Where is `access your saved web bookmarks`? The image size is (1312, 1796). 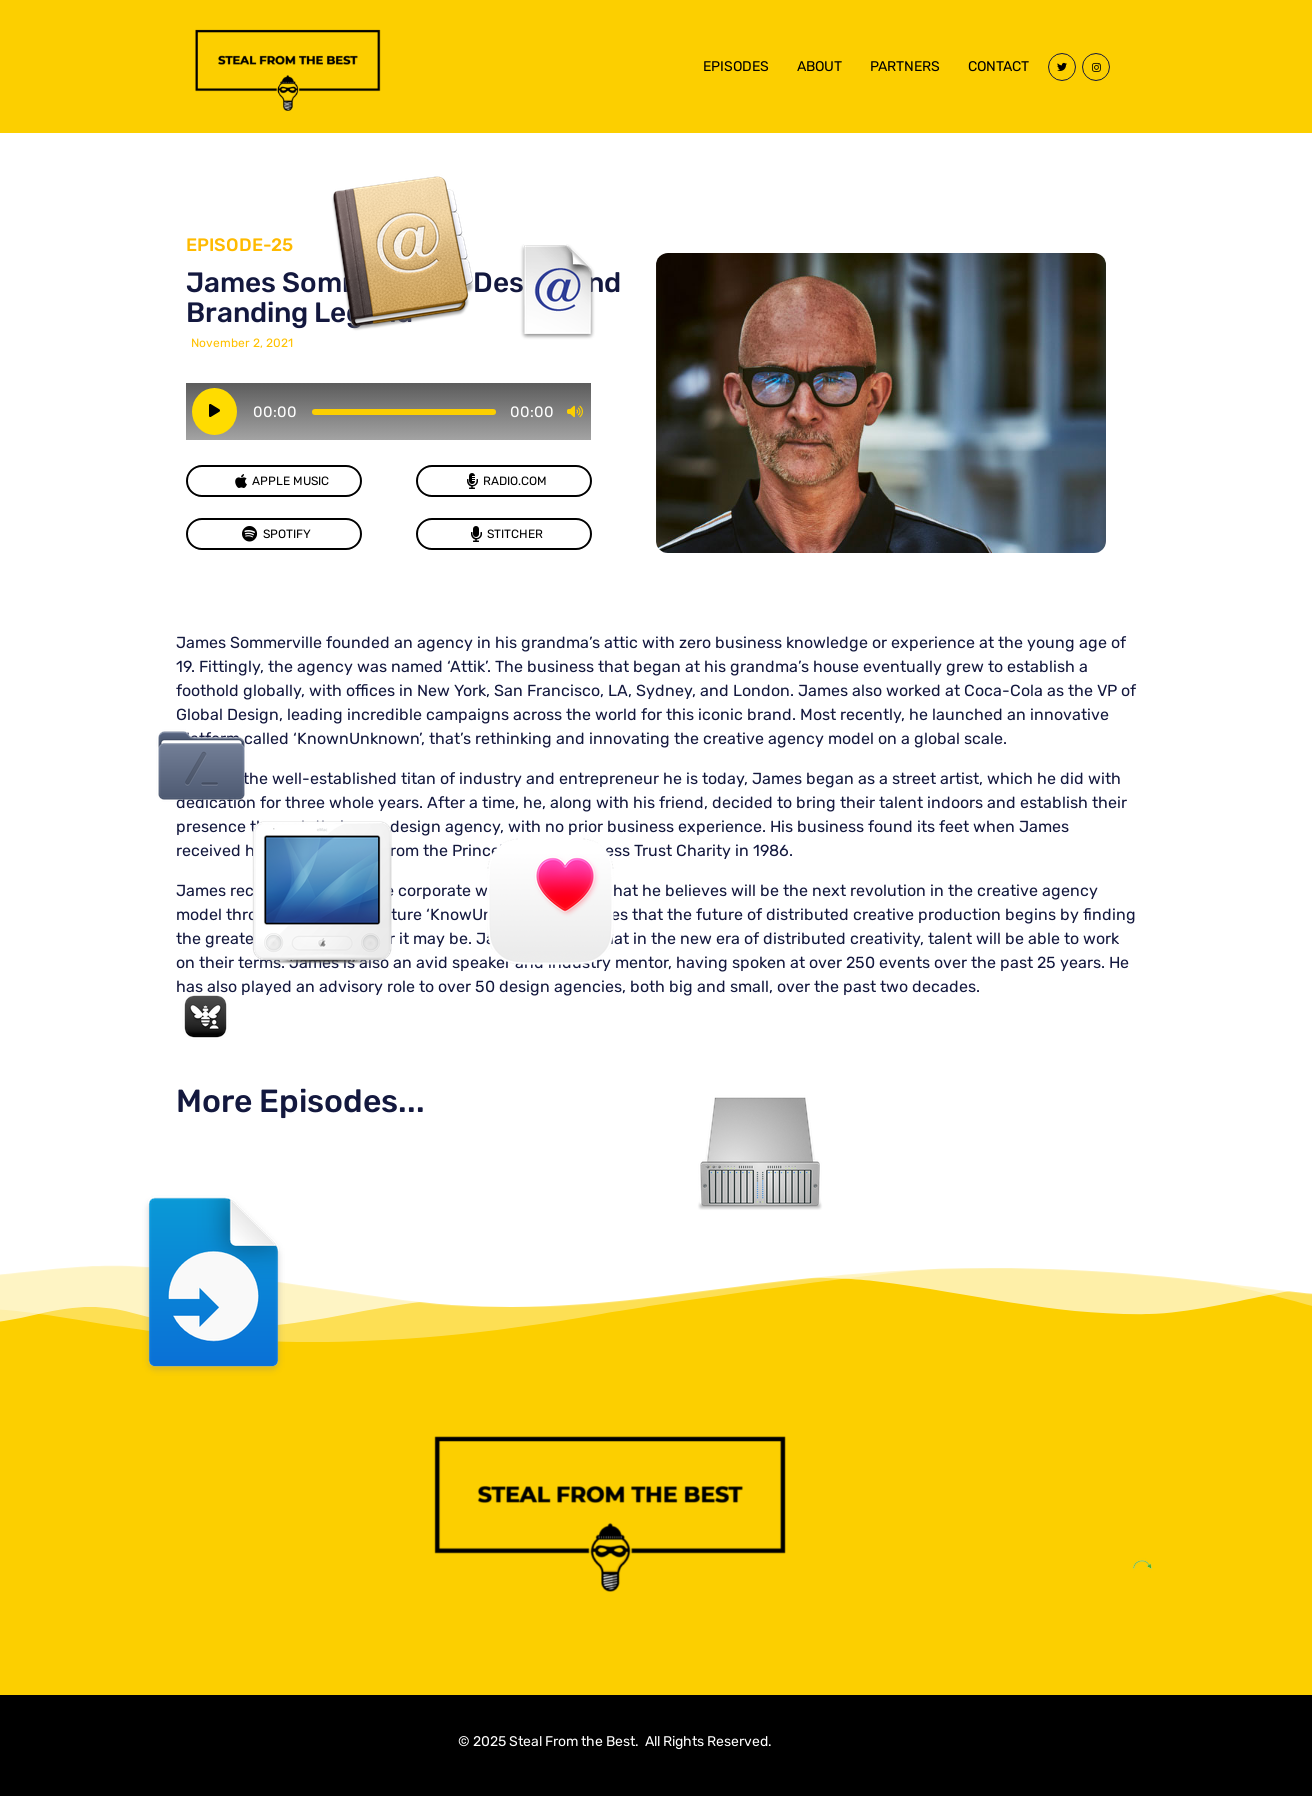 access your saved web bookmarks is located at coordinates (558, 292).